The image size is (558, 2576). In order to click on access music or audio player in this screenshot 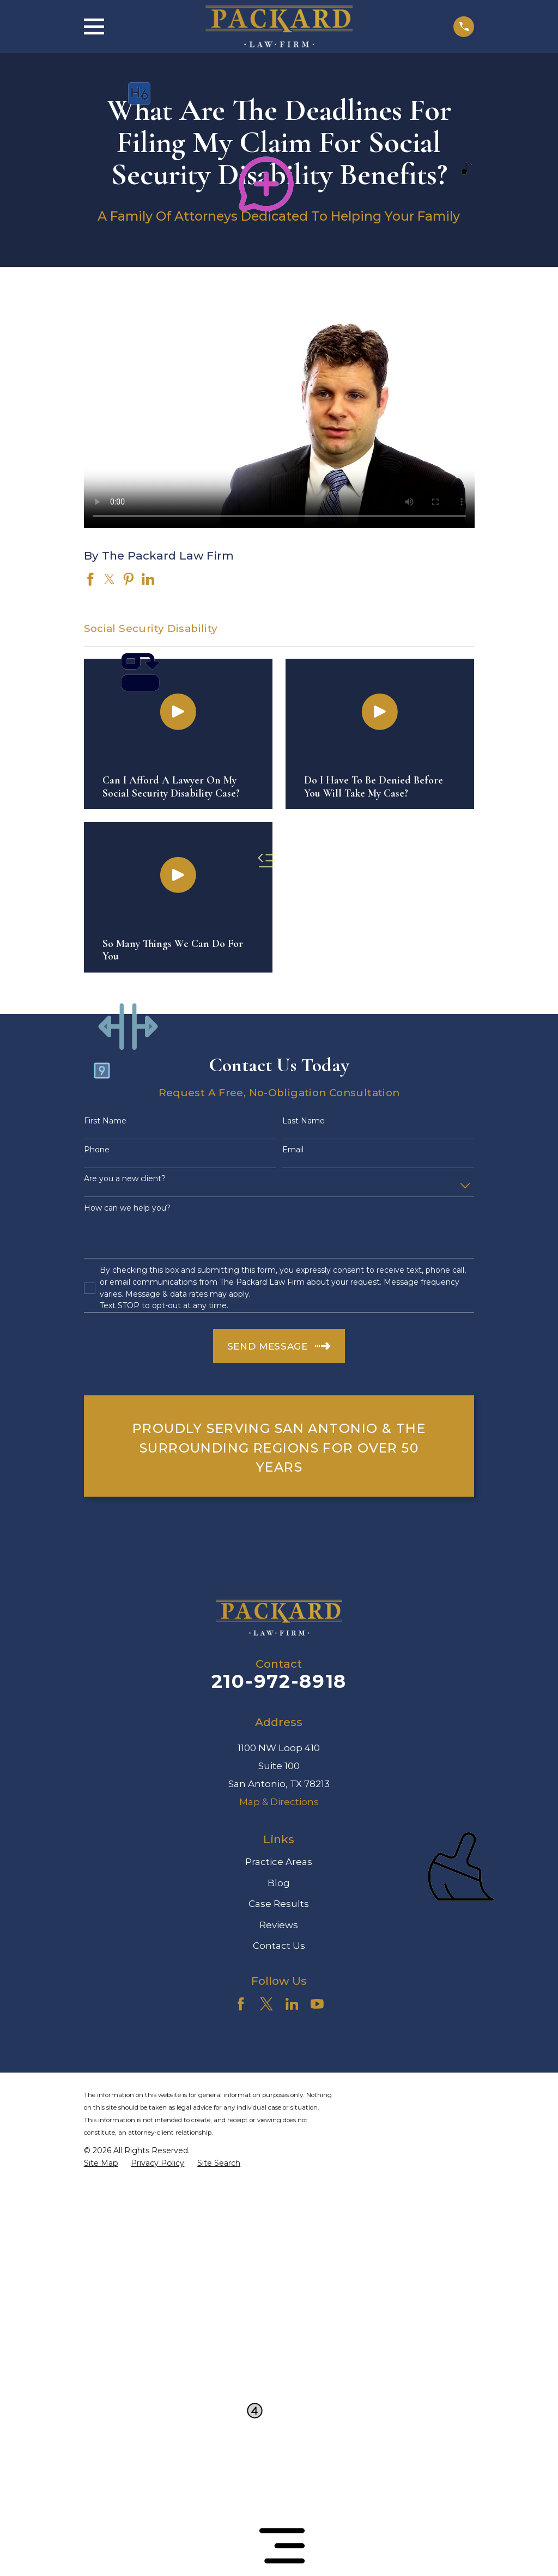, I will do `click(466, 168)`.